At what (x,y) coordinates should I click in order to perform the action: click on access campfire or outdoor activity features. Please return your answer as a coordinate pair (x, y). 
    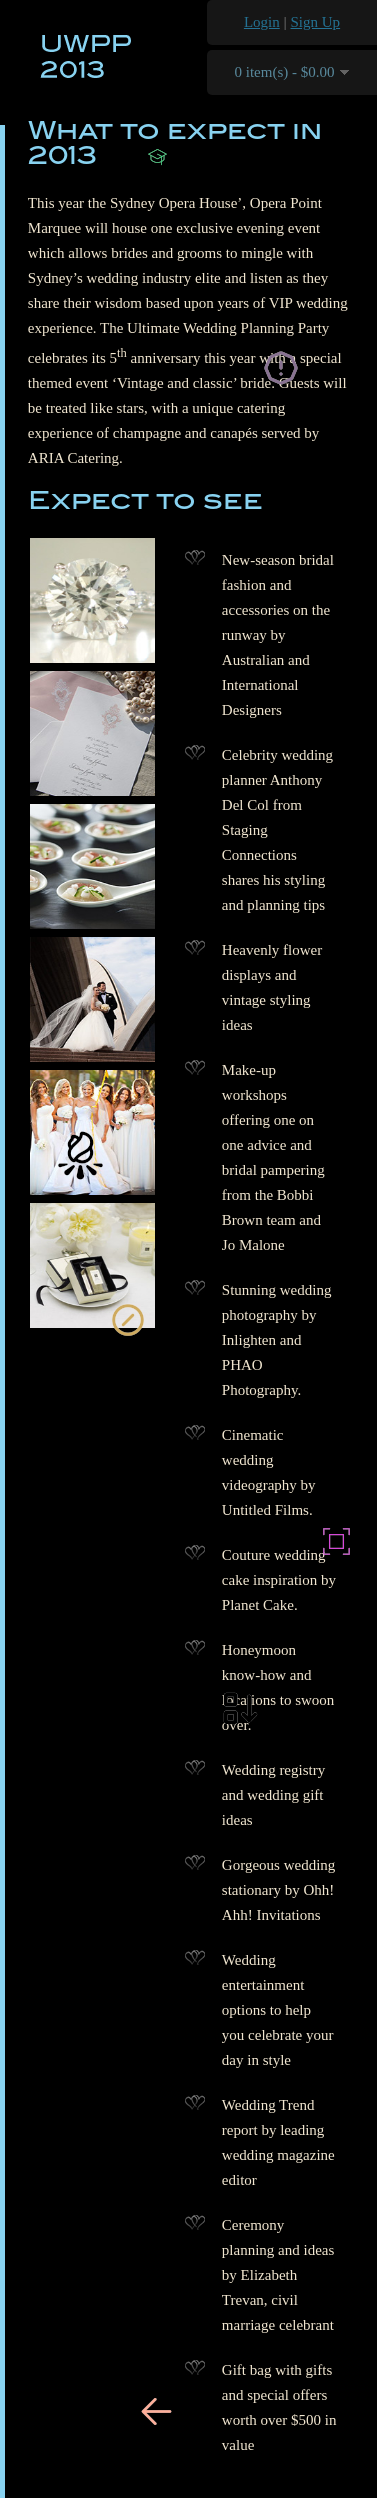
    Looking at the image, I should click on (80, 1155).